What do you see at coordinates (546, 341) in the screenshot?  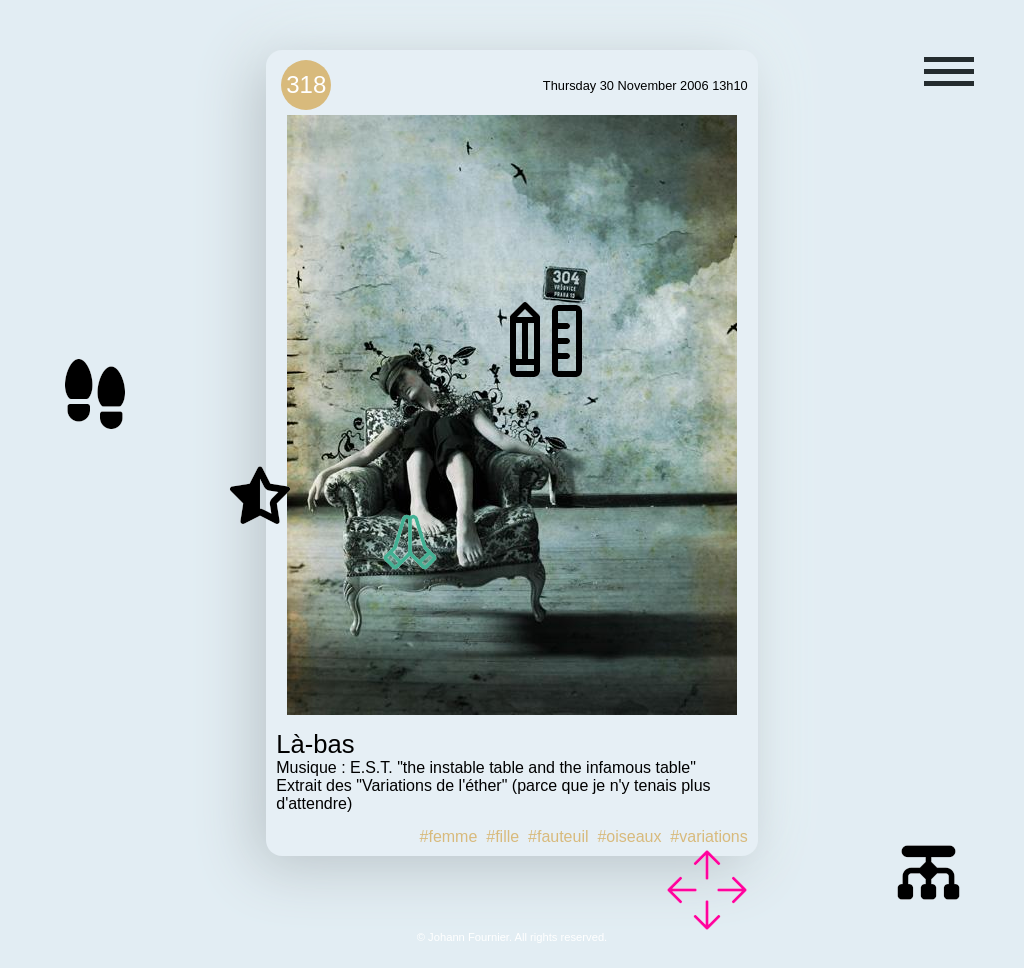 I see `access design or editing tools` at bounding box center [546, 341].